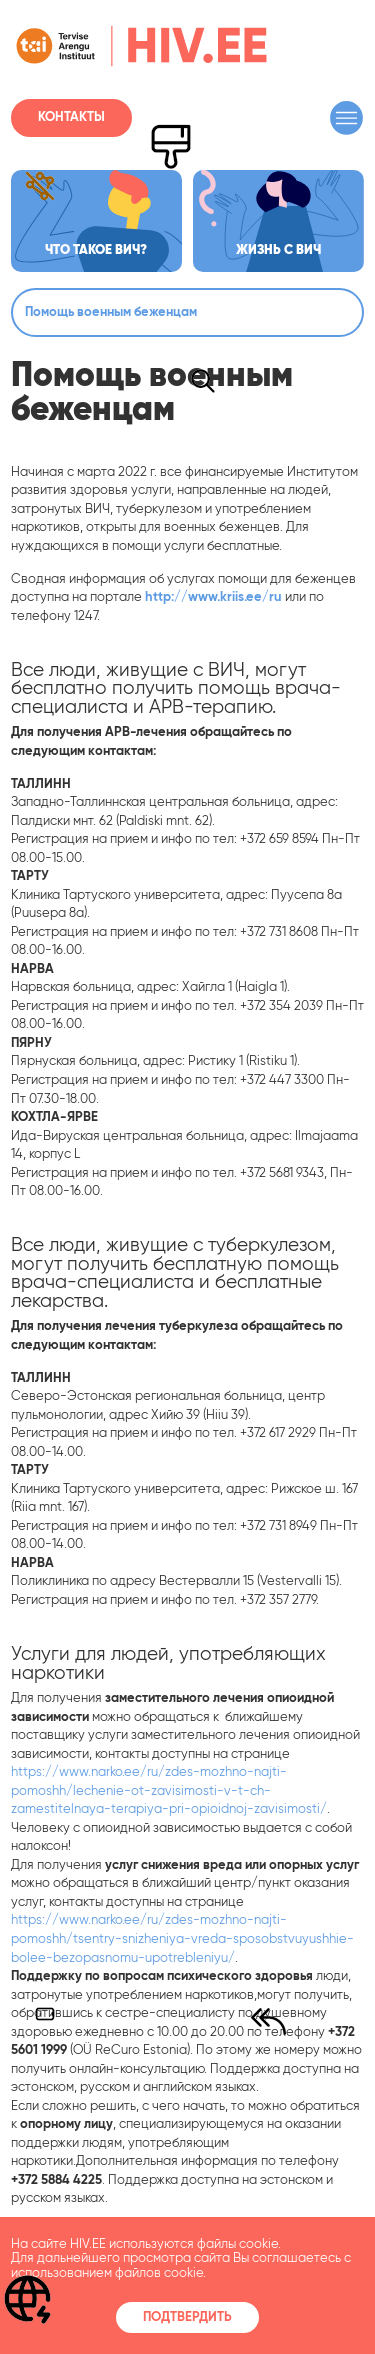  Describe the element at coordinates (27, 2298) in the screenshot. I see `quick access to global network settings` at that location.